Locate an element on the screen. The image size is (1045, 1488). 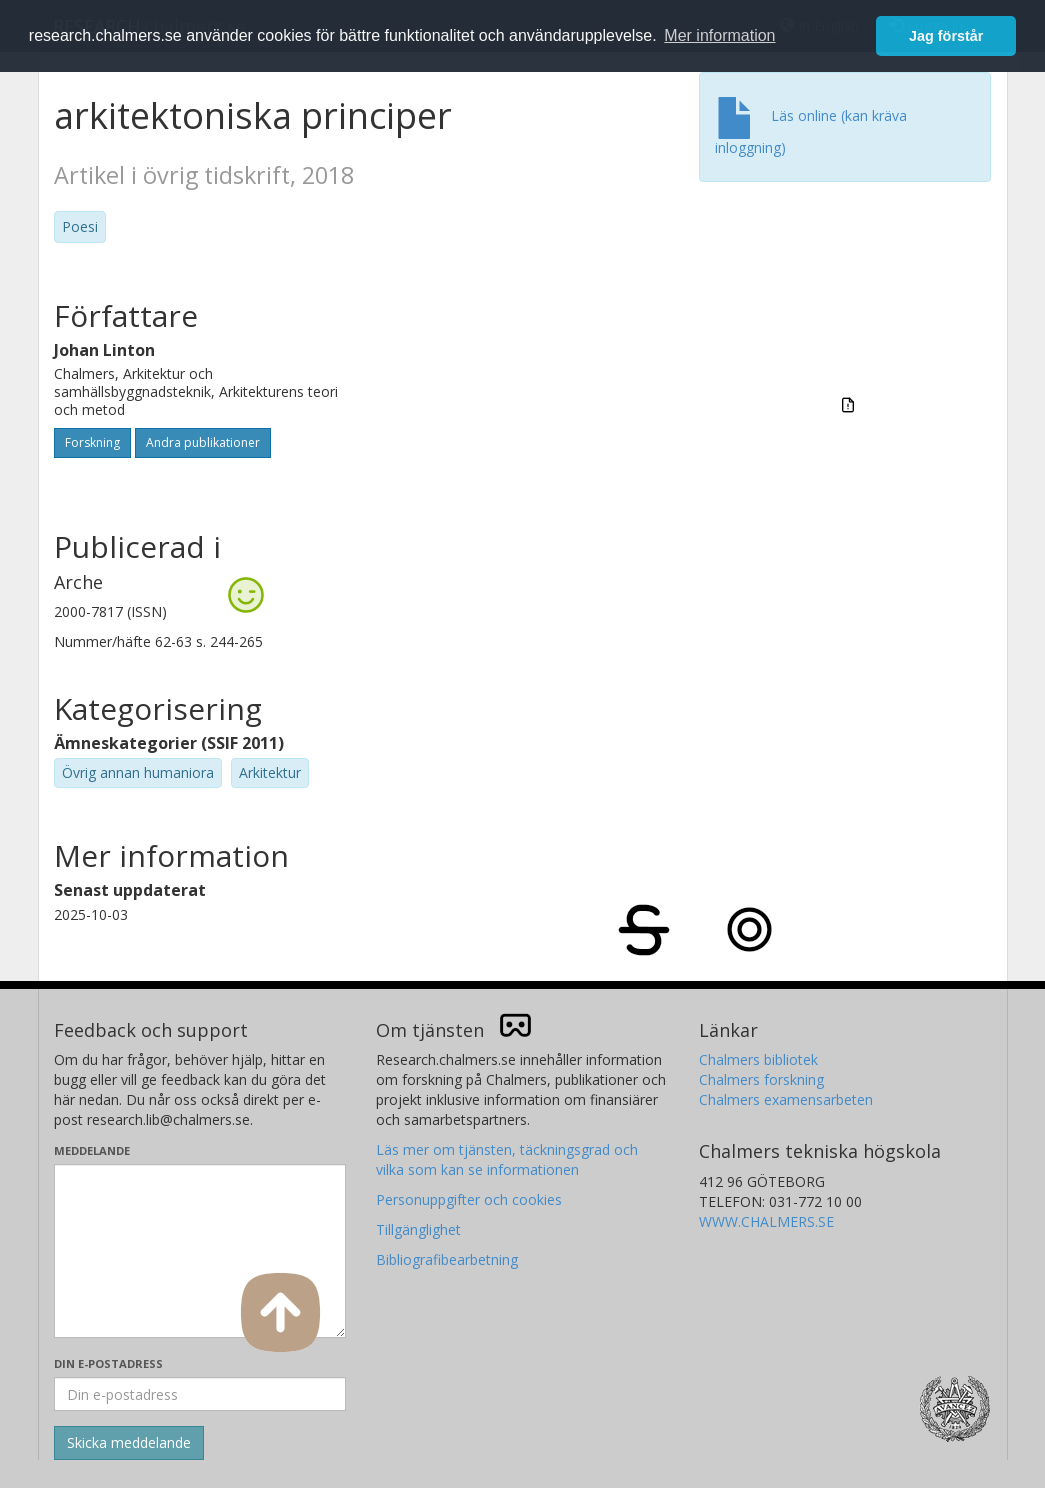
insert a winking emoji or emoticon is located at coordinates (246, 595).